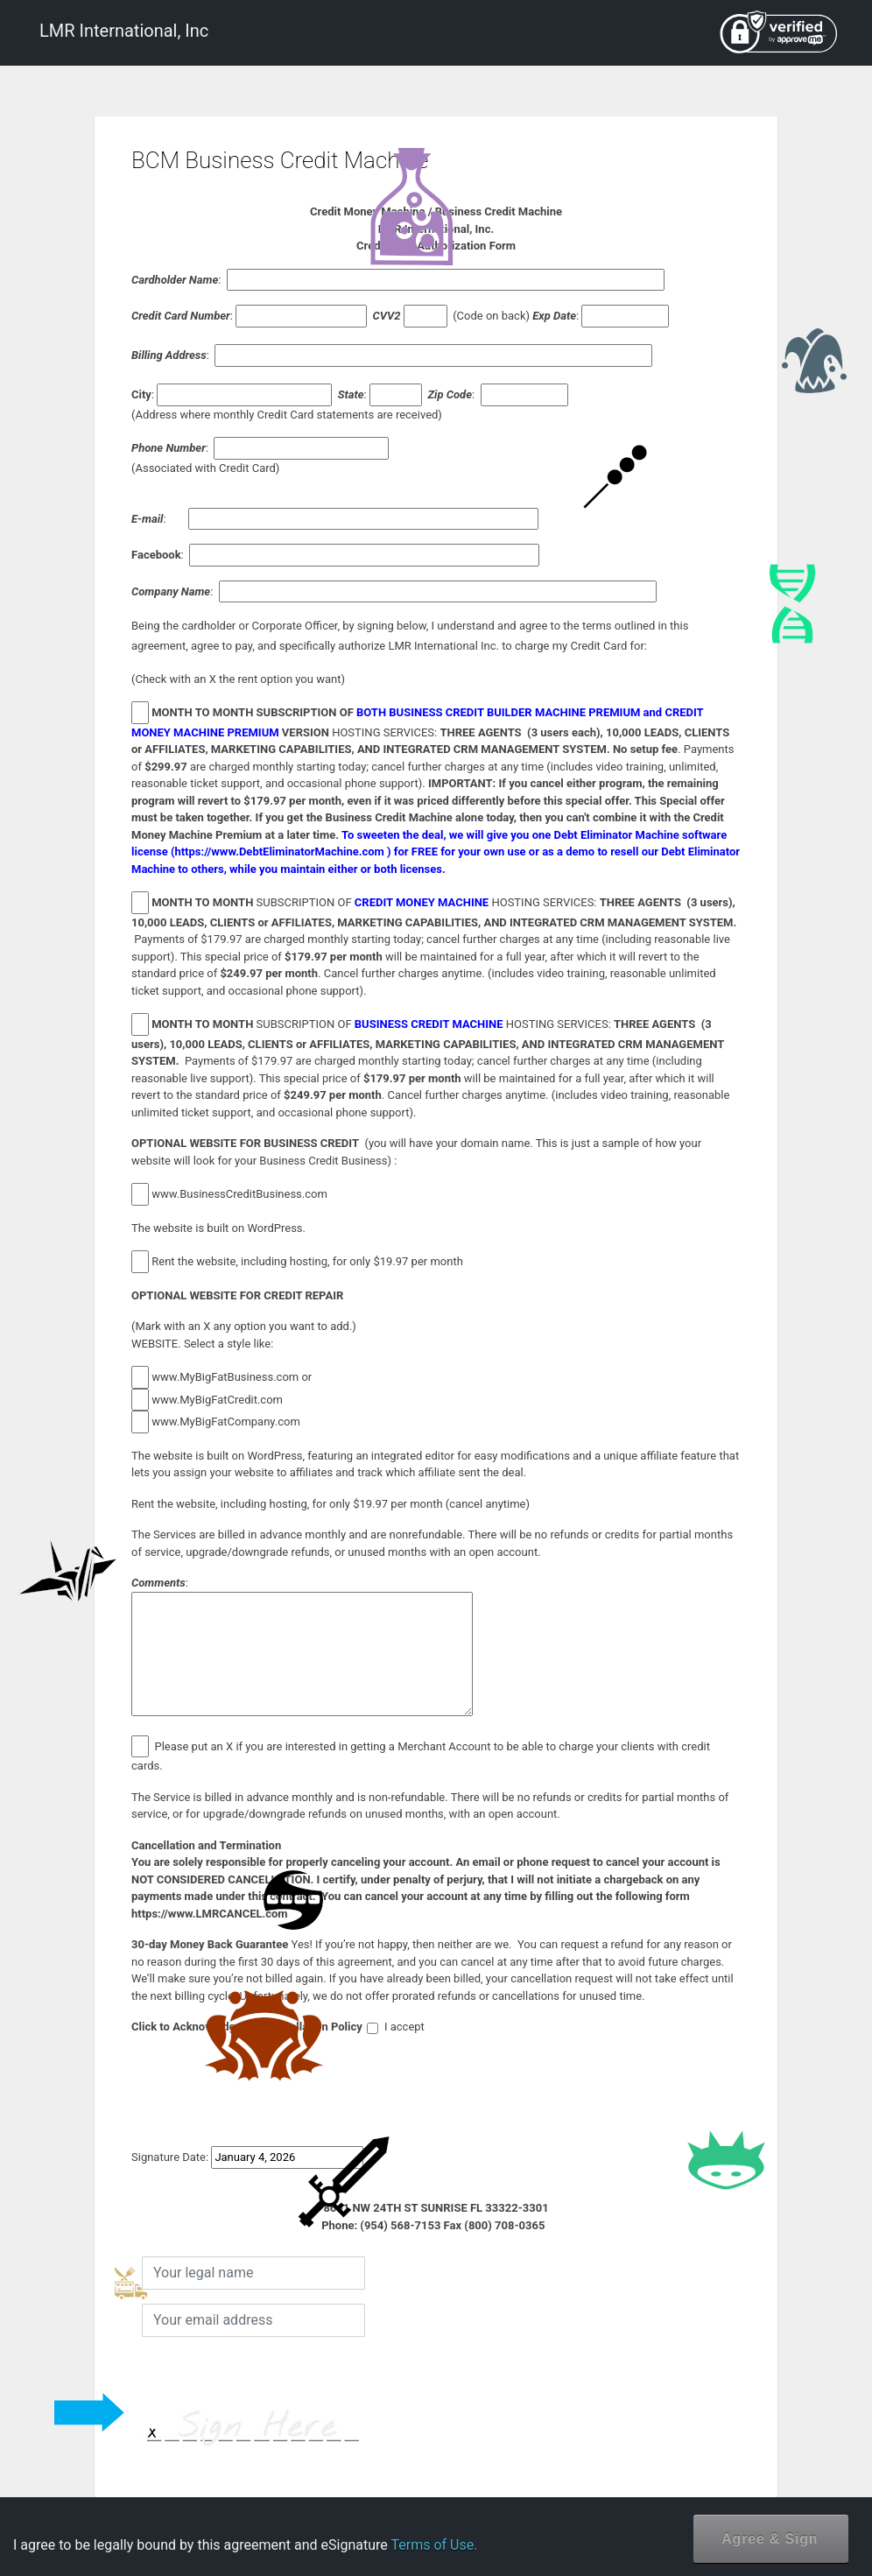  I want to click on equip or select a sword weapon, so click(343, 2181).